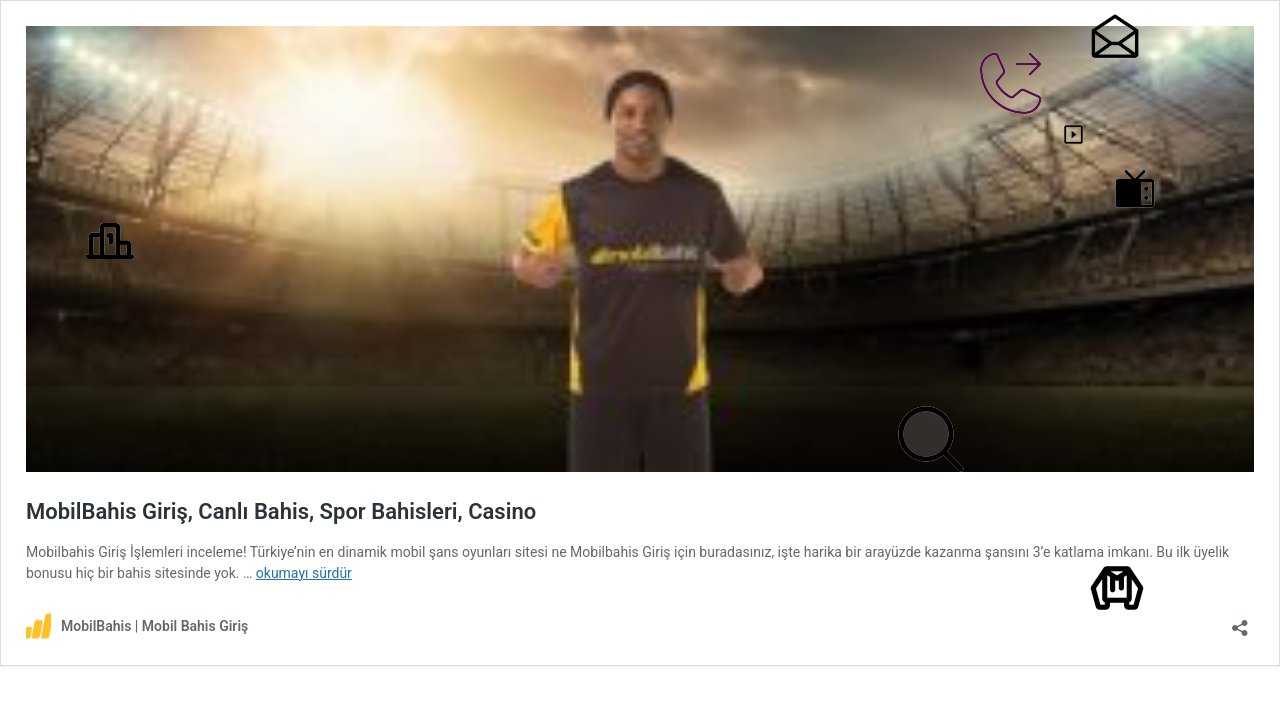  Describe the element at coordinates (1012, 82) in the screenshot. I see `transfer an active call` at that location.